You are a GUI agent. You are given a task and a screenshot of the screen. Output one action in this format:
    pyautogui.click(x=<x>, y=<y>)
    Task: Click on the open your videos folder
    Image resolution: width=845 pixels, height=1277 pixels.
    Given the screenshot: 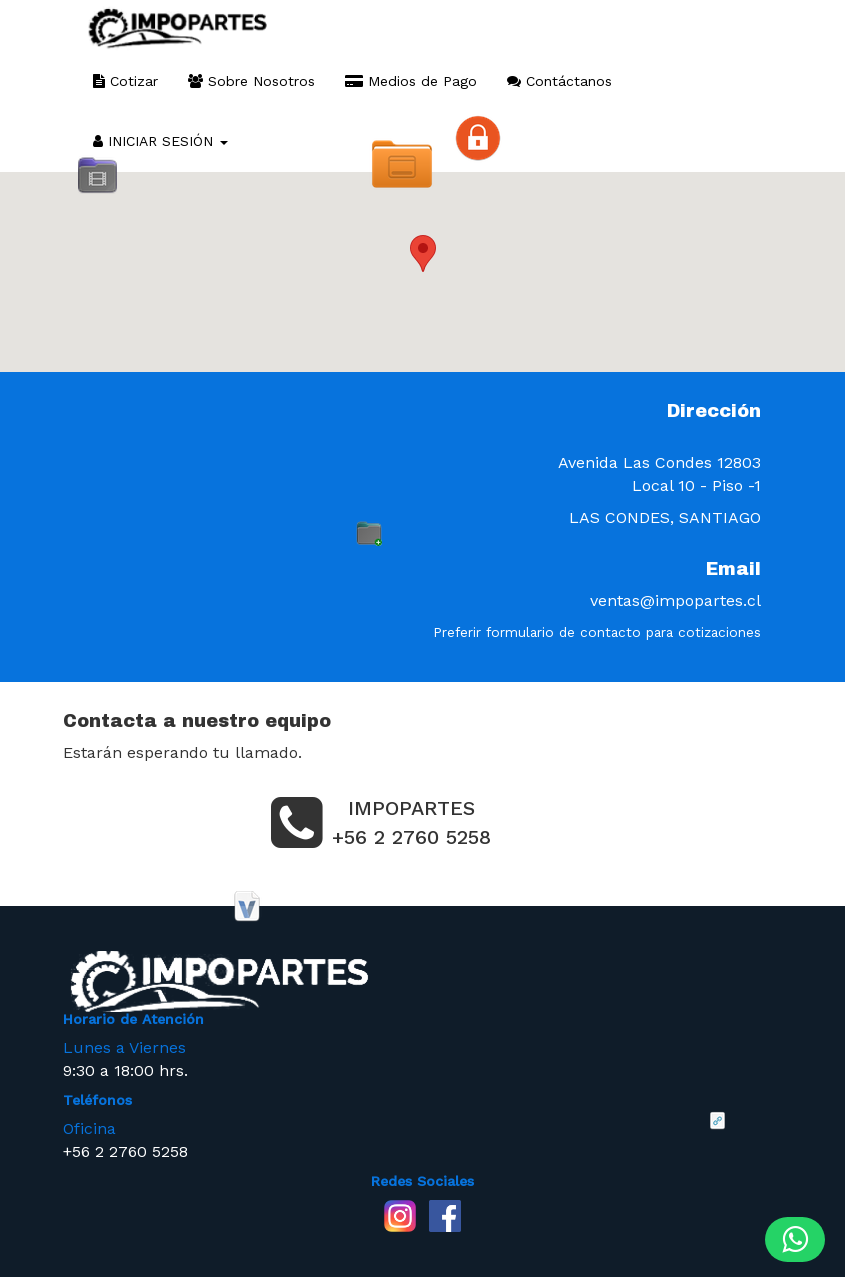 What is the action you would take?
    pyautogui.click(x=97, y=174)
    